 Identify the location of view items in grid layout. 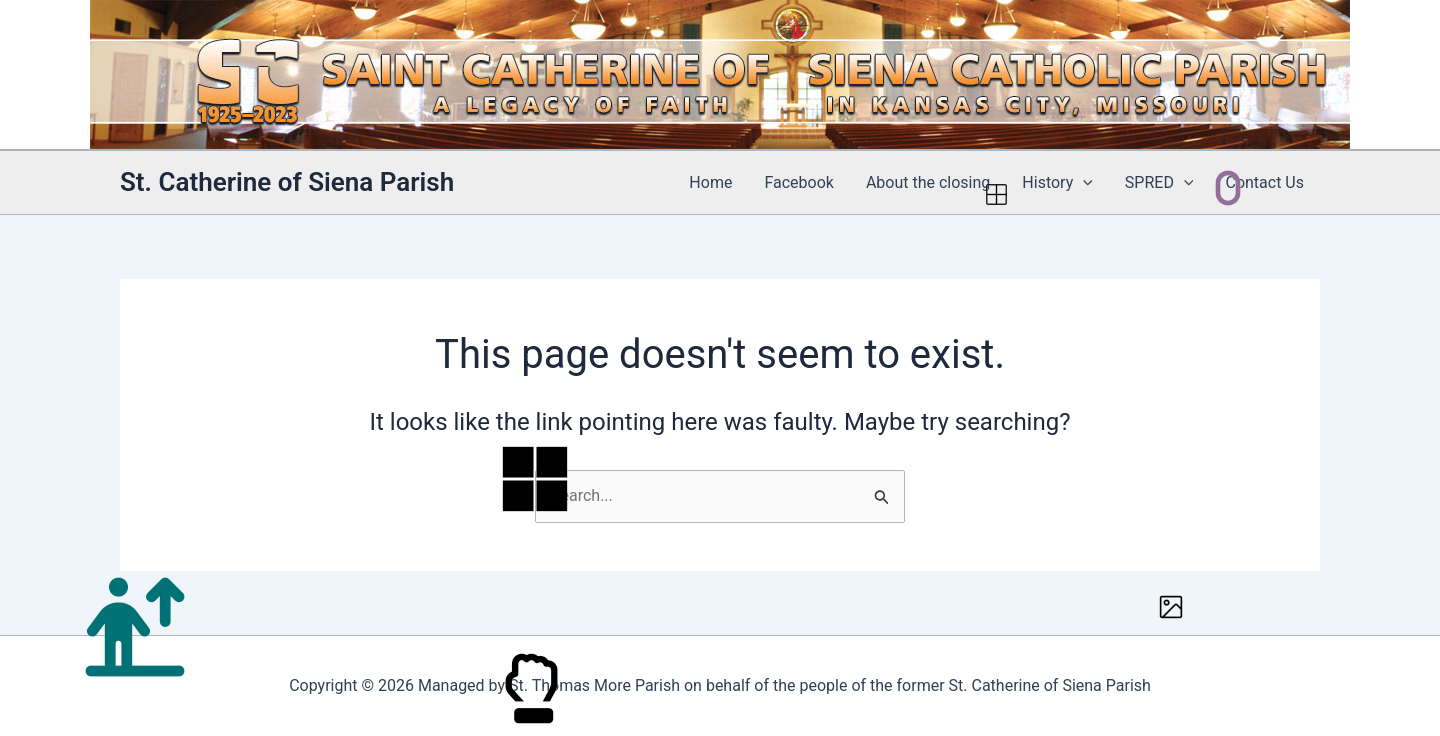
(996, 194).